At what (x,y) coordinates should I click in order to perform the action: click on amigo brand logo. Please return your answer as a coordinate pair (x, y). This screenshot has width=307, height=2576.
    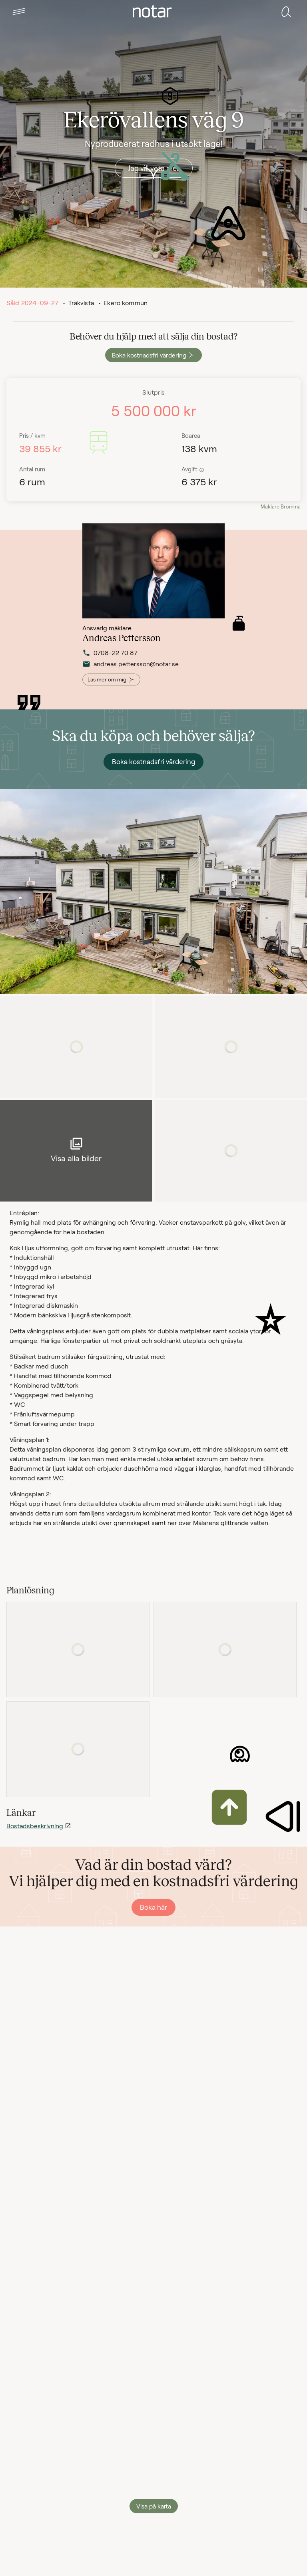
    Looking at the image, I should click on (228, 223).